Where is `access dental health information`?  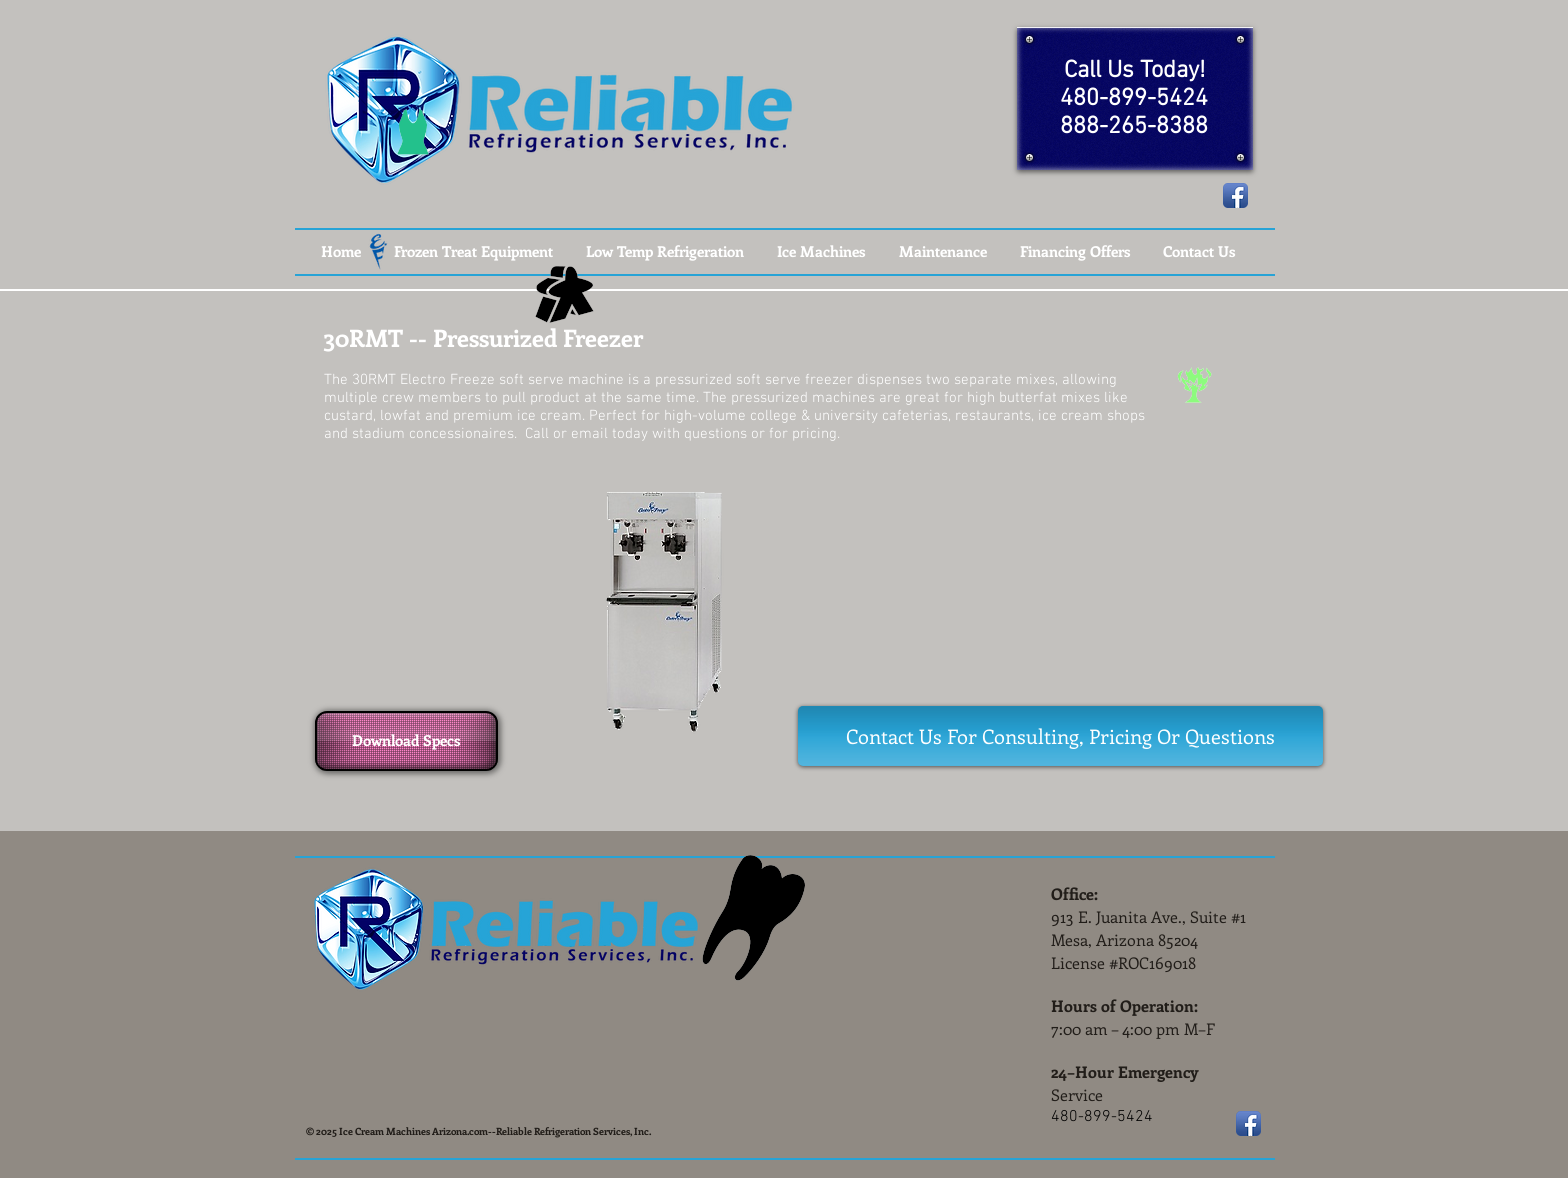
access dental health information is located at coordinates (753, 917).